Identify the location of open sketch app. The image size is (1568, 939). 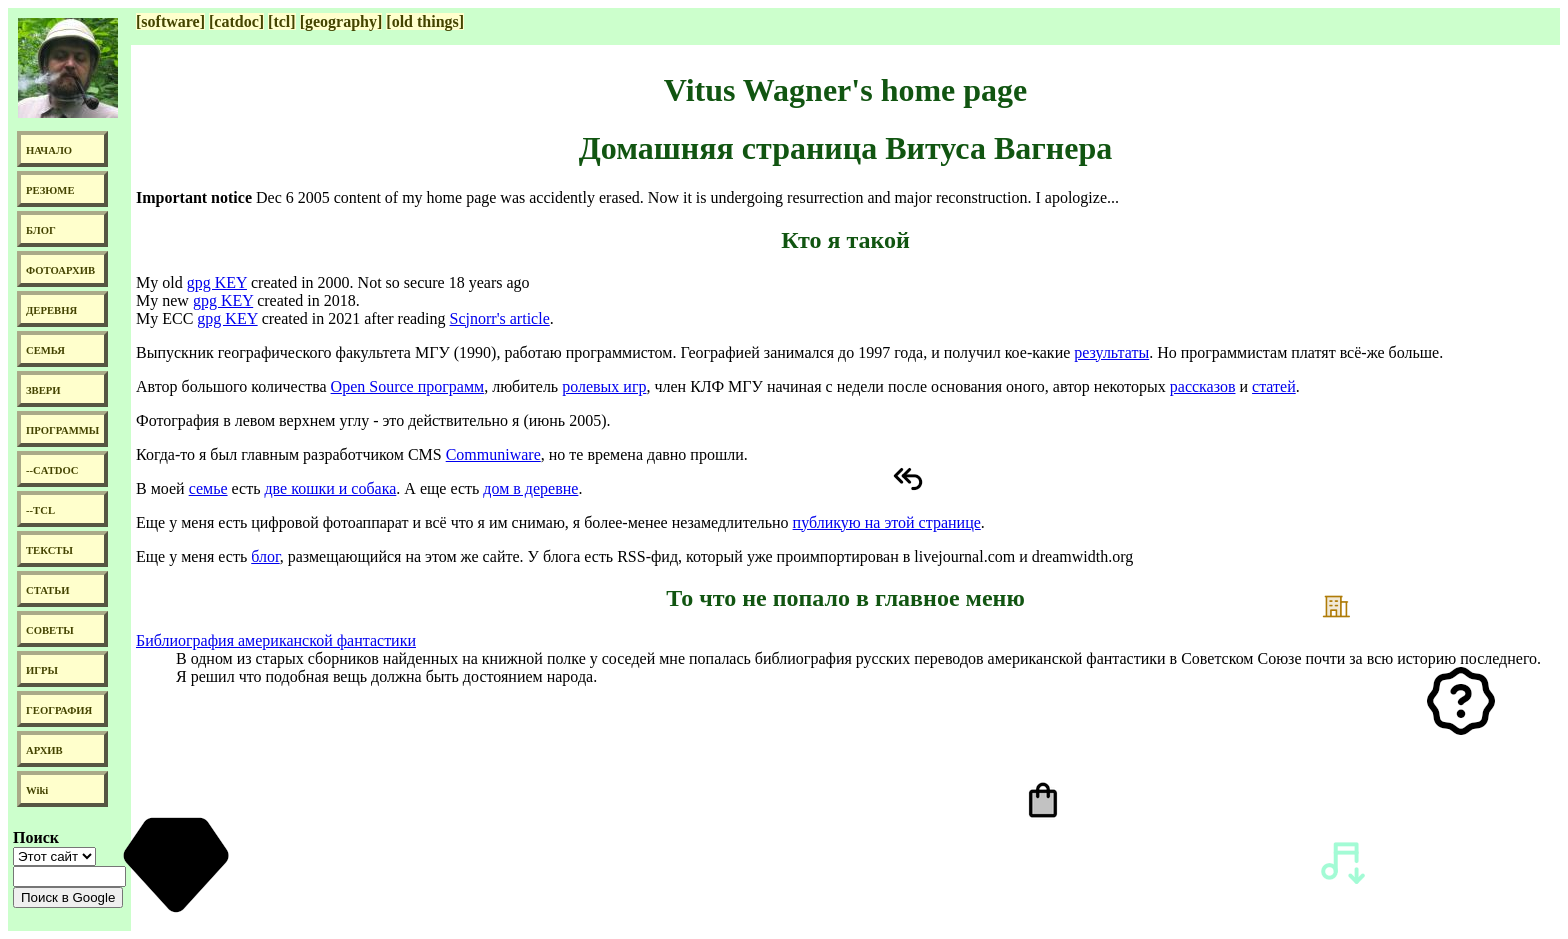
(176, 865).